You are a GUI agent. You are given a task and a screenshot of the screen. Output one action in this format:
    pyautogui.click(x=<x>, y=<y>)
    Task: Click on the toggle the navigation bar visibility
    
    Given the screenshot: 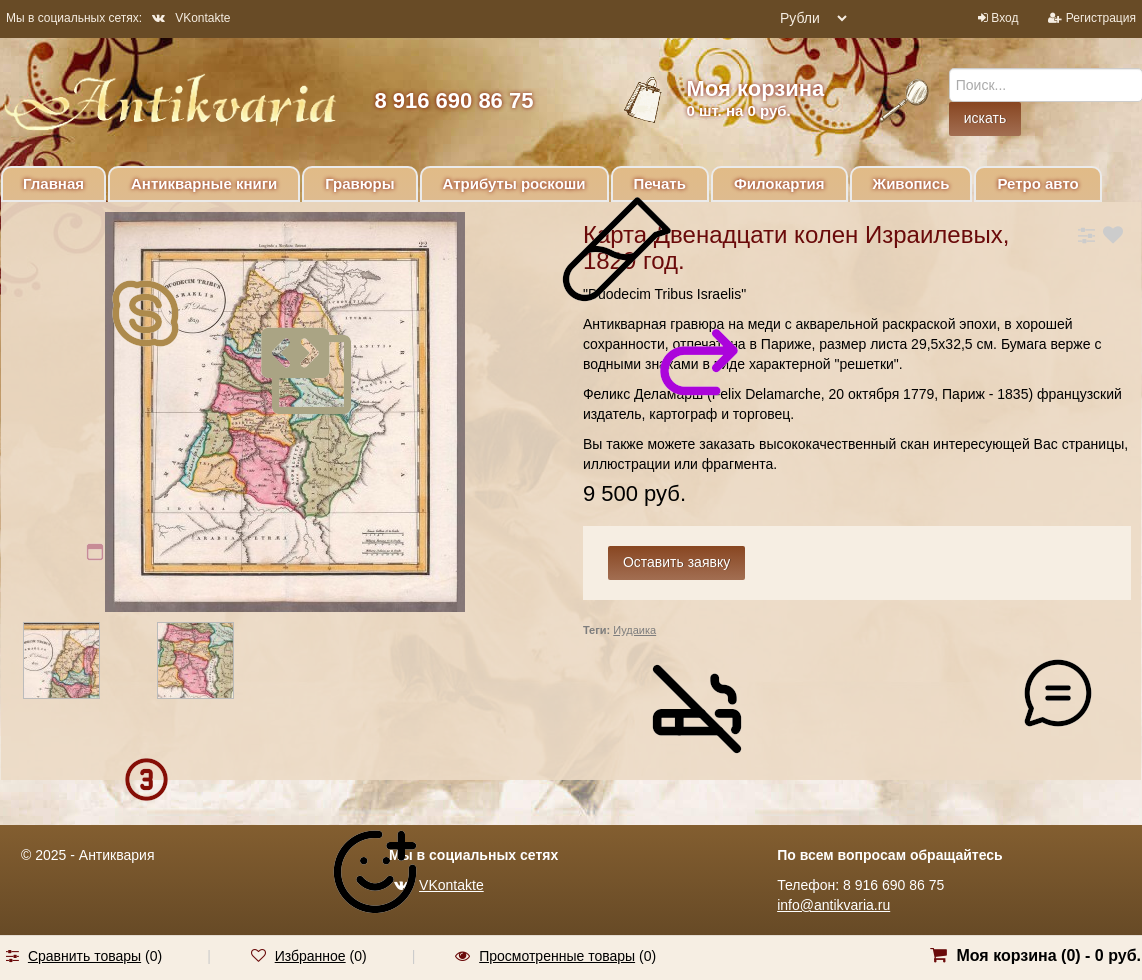 What is the action you would take?
    pyautogui.click(x=95, y=552)
    